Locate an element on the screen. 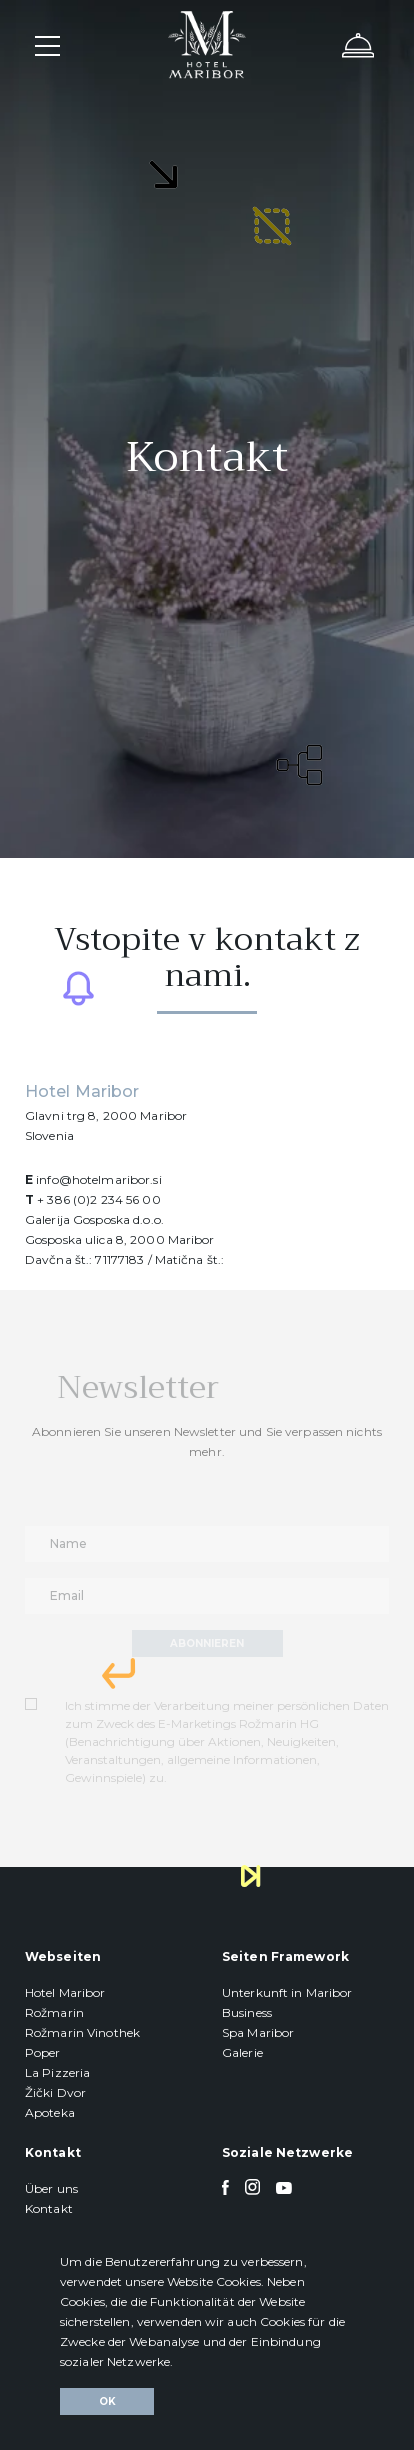  view notifications is located at coordinates (78, 988).